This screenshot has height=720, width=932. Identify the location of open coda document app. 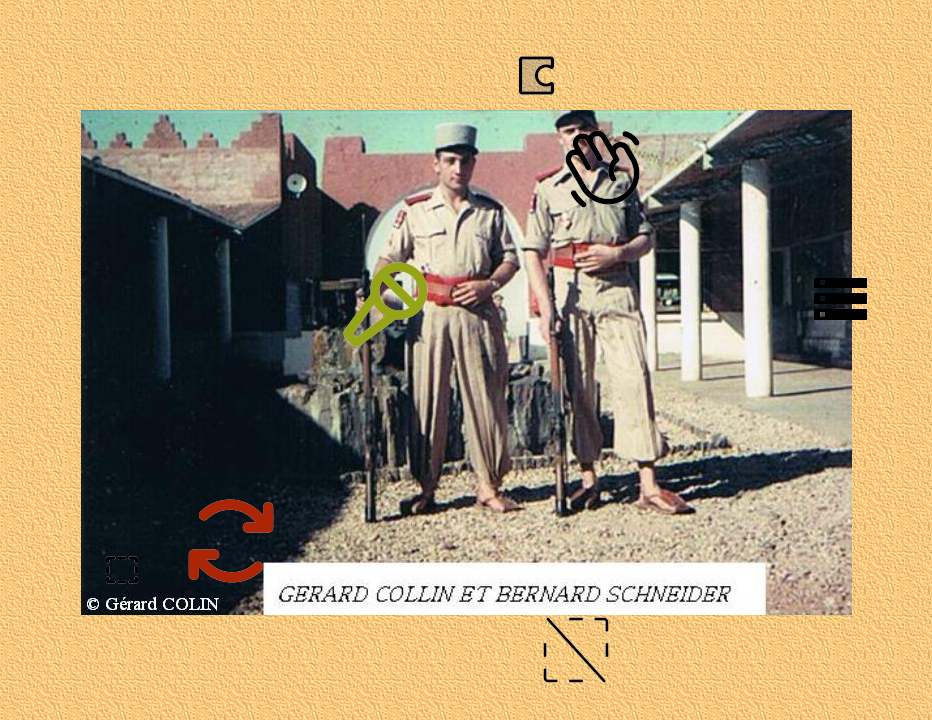
(536, 75).